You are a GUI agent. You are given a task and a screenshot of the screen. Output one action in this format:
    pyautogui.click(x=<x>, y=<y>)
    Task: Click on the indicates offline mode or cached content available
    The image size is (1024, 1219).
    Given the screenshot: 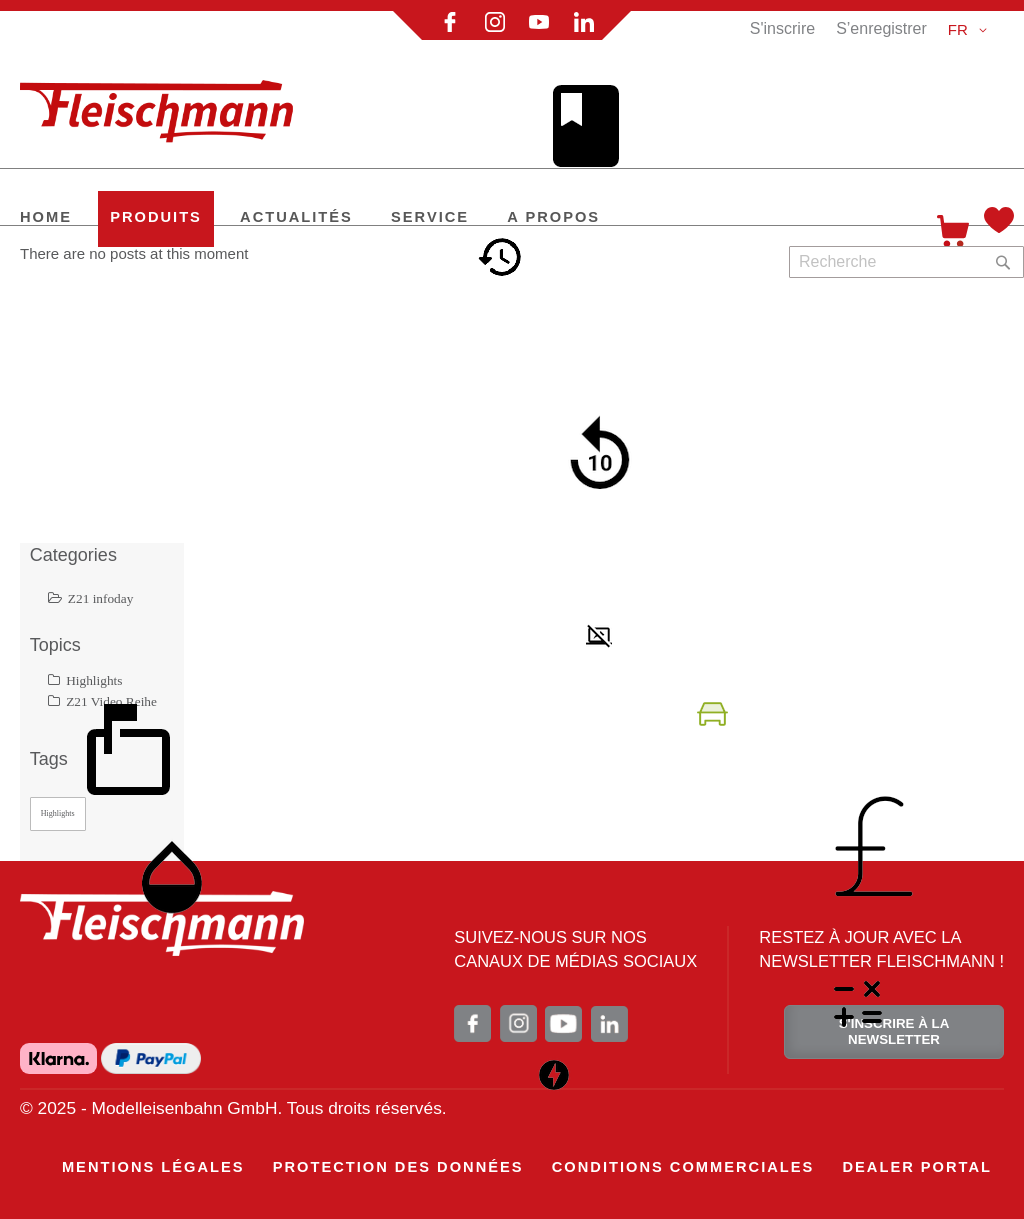 What is the action you would take?
    pyautogui.click(x=554, y=1075)
    